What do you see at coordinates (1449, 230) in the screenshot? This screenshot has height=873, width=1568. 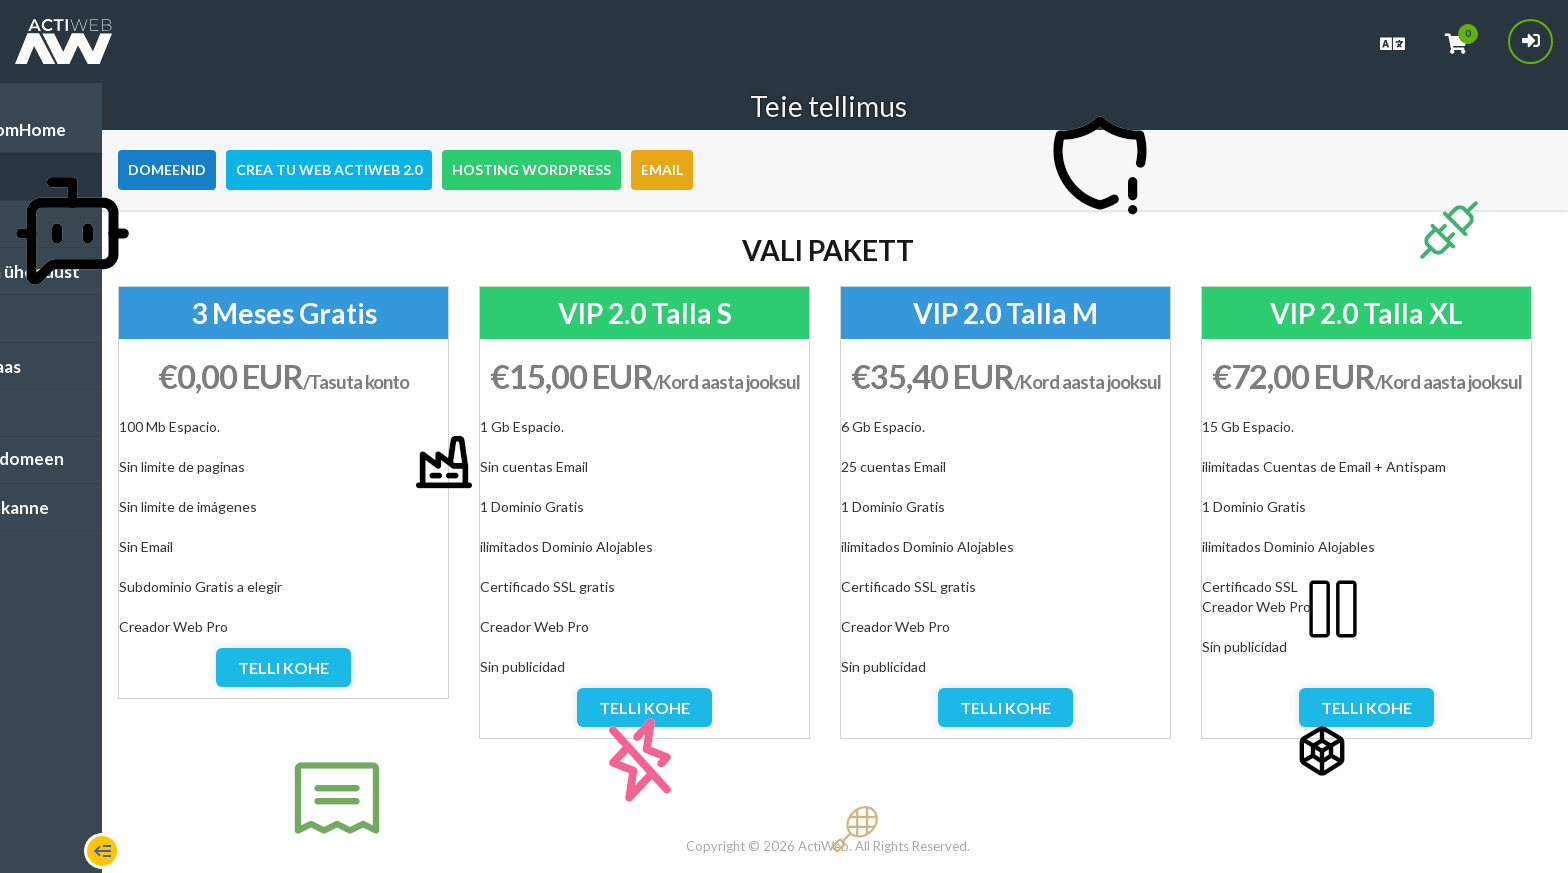 I see `connect or pair devices` at bounding box center [1449, 230].